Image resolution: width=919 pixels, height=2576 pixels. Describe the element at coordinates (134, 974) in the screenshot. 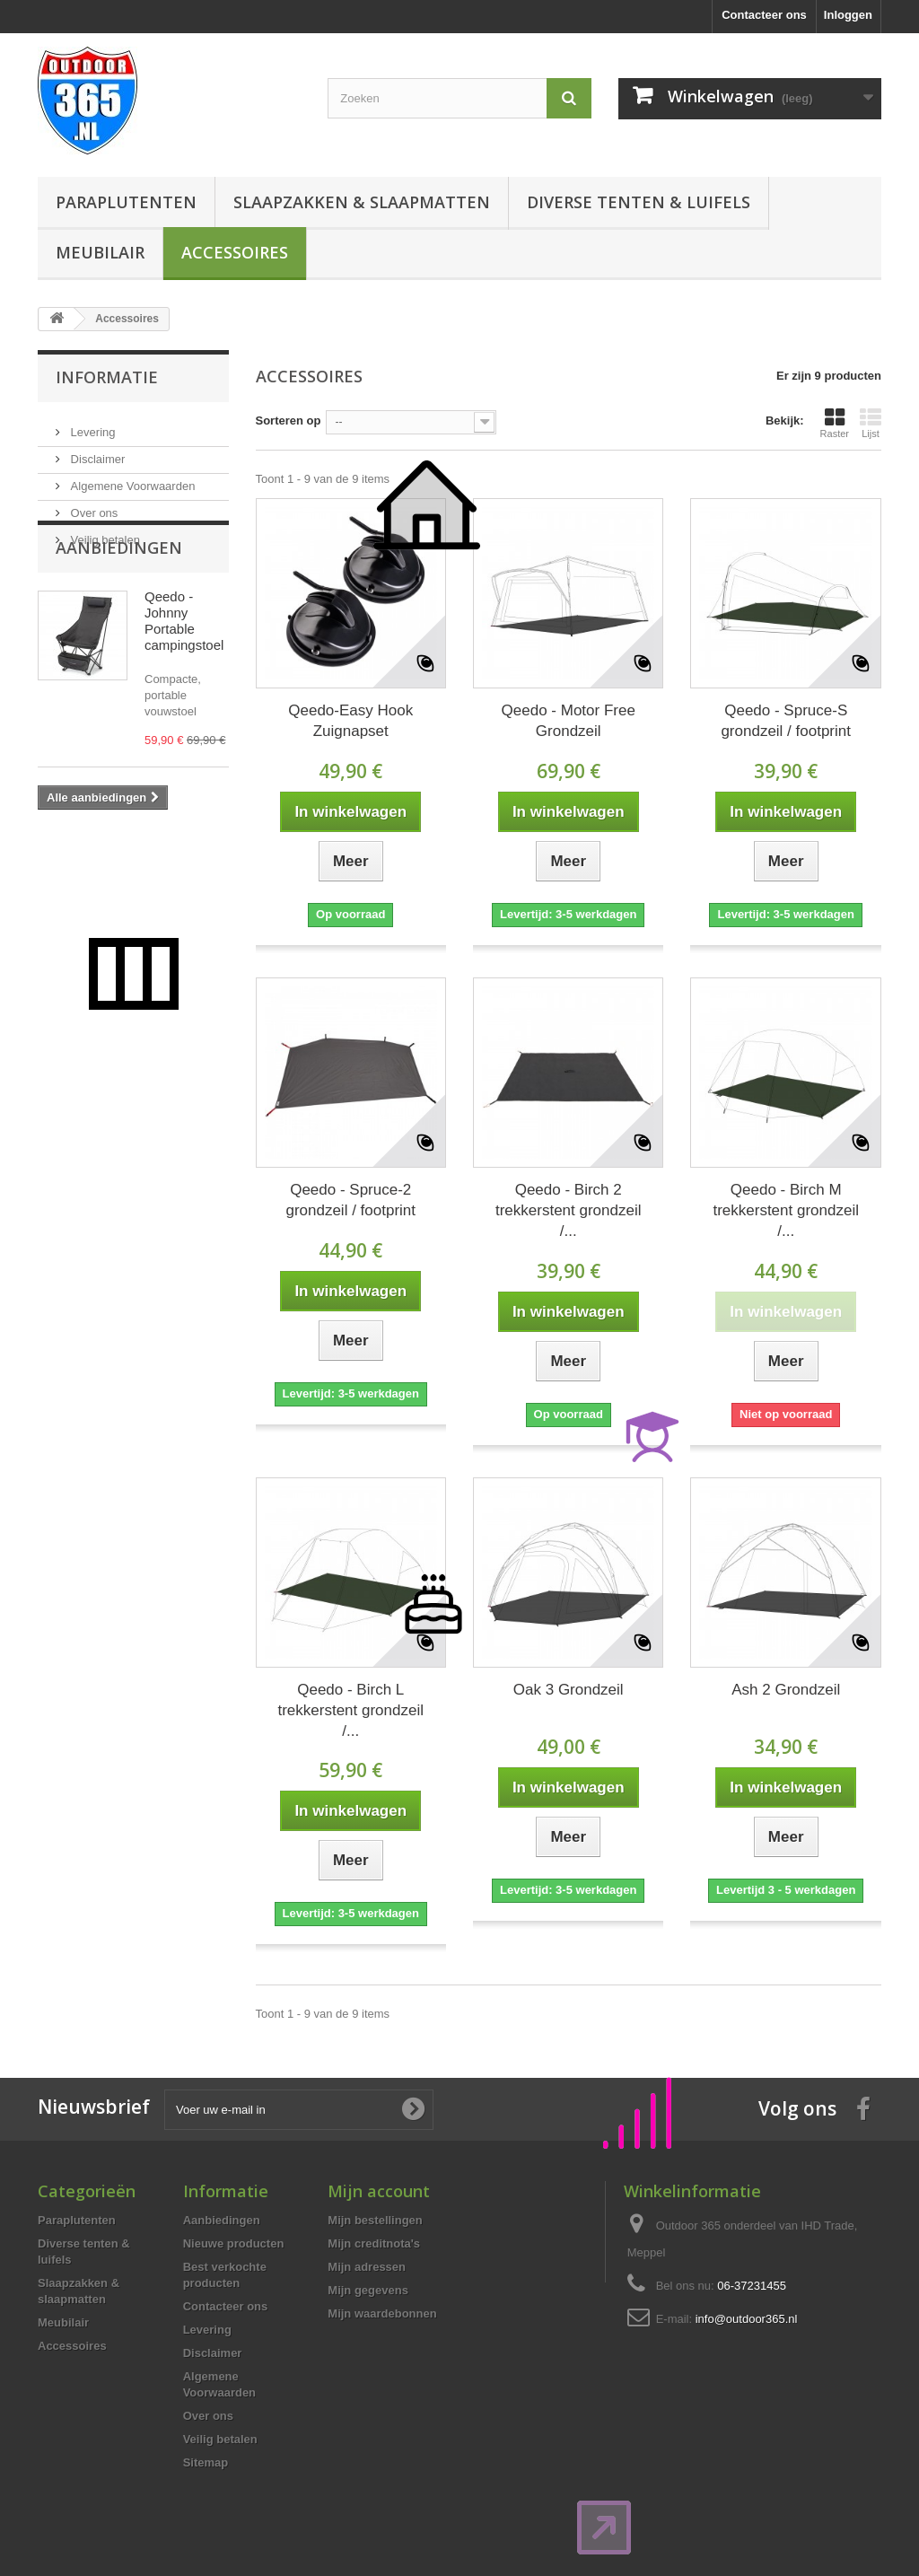

I see `switch to column view layout` at that location.